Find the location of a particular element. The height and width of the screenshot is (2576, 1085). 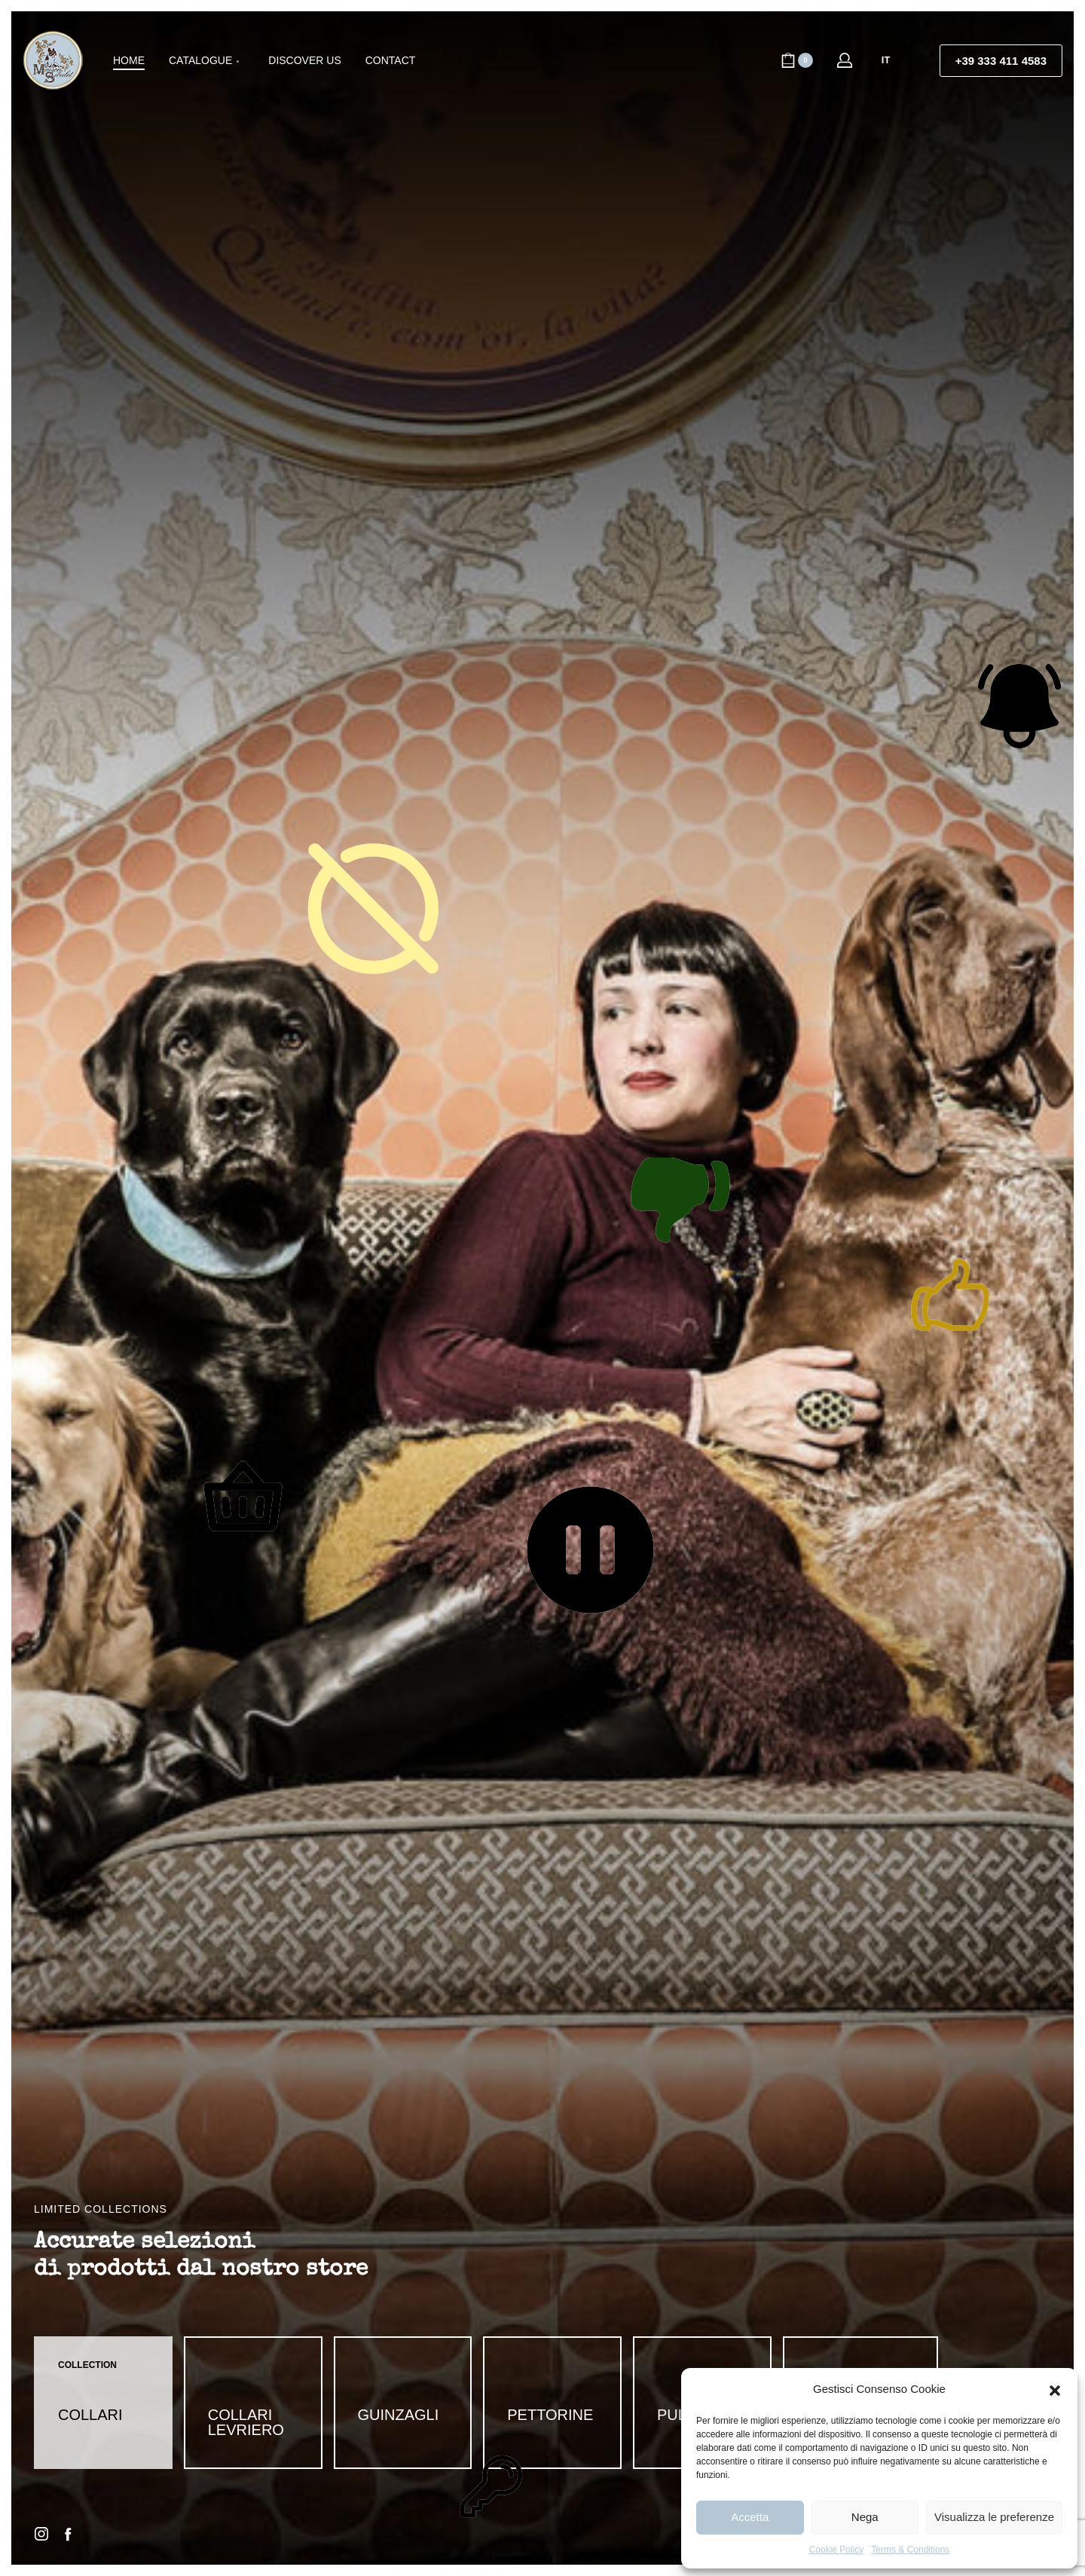

pause media playback is located at coordinates (590, 1550).